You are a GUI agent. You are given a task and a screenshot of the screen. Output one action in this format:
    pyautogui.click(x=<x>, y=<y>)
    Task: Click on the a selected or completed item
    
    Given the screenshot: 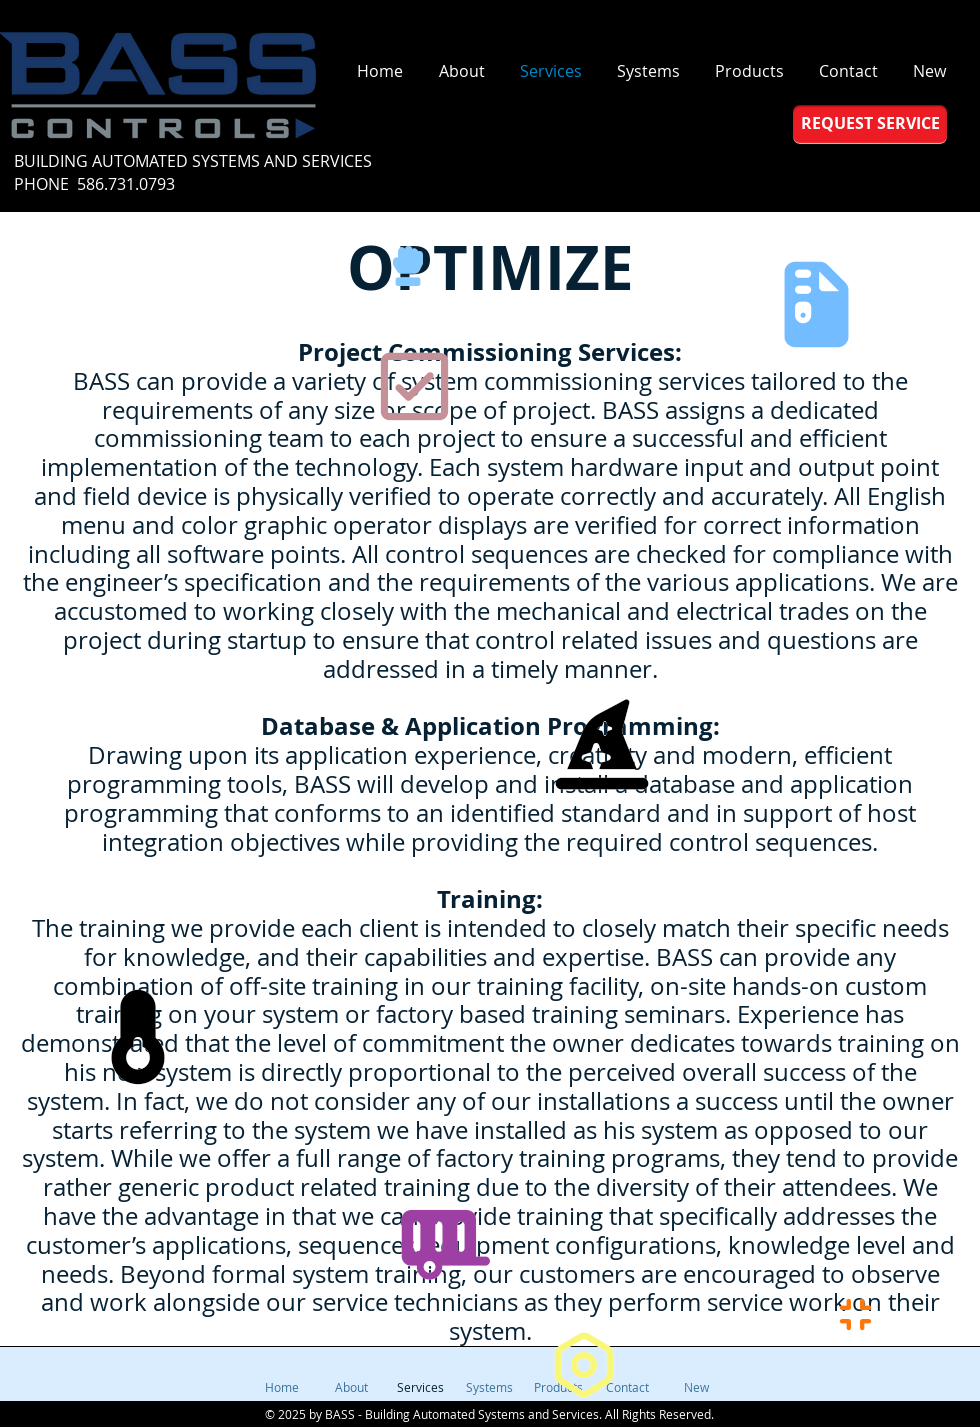 What is the action you would take?
    pyautogui.click(x=414, y=386)
    